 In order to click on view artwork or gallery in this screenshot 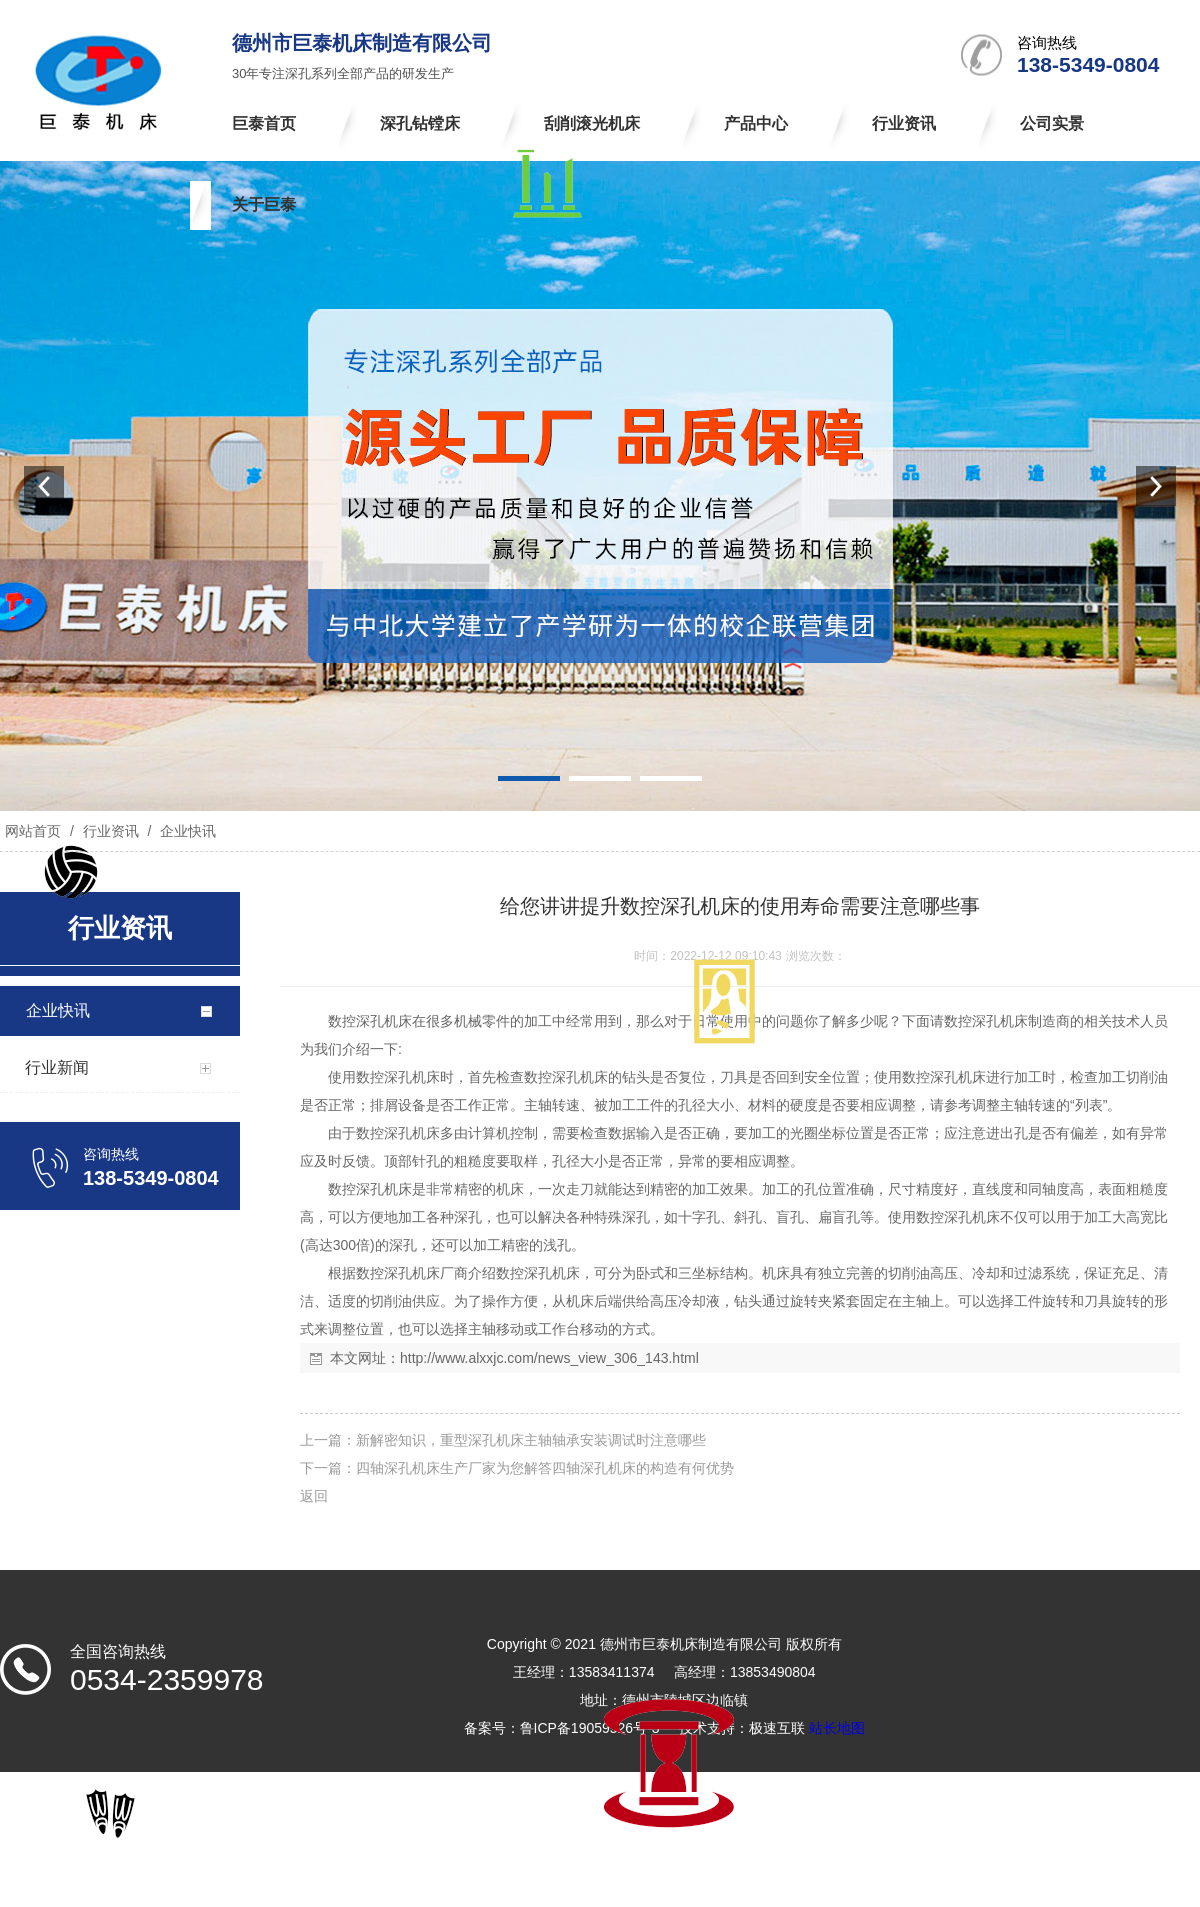, I will do `click(724, 1001)`.